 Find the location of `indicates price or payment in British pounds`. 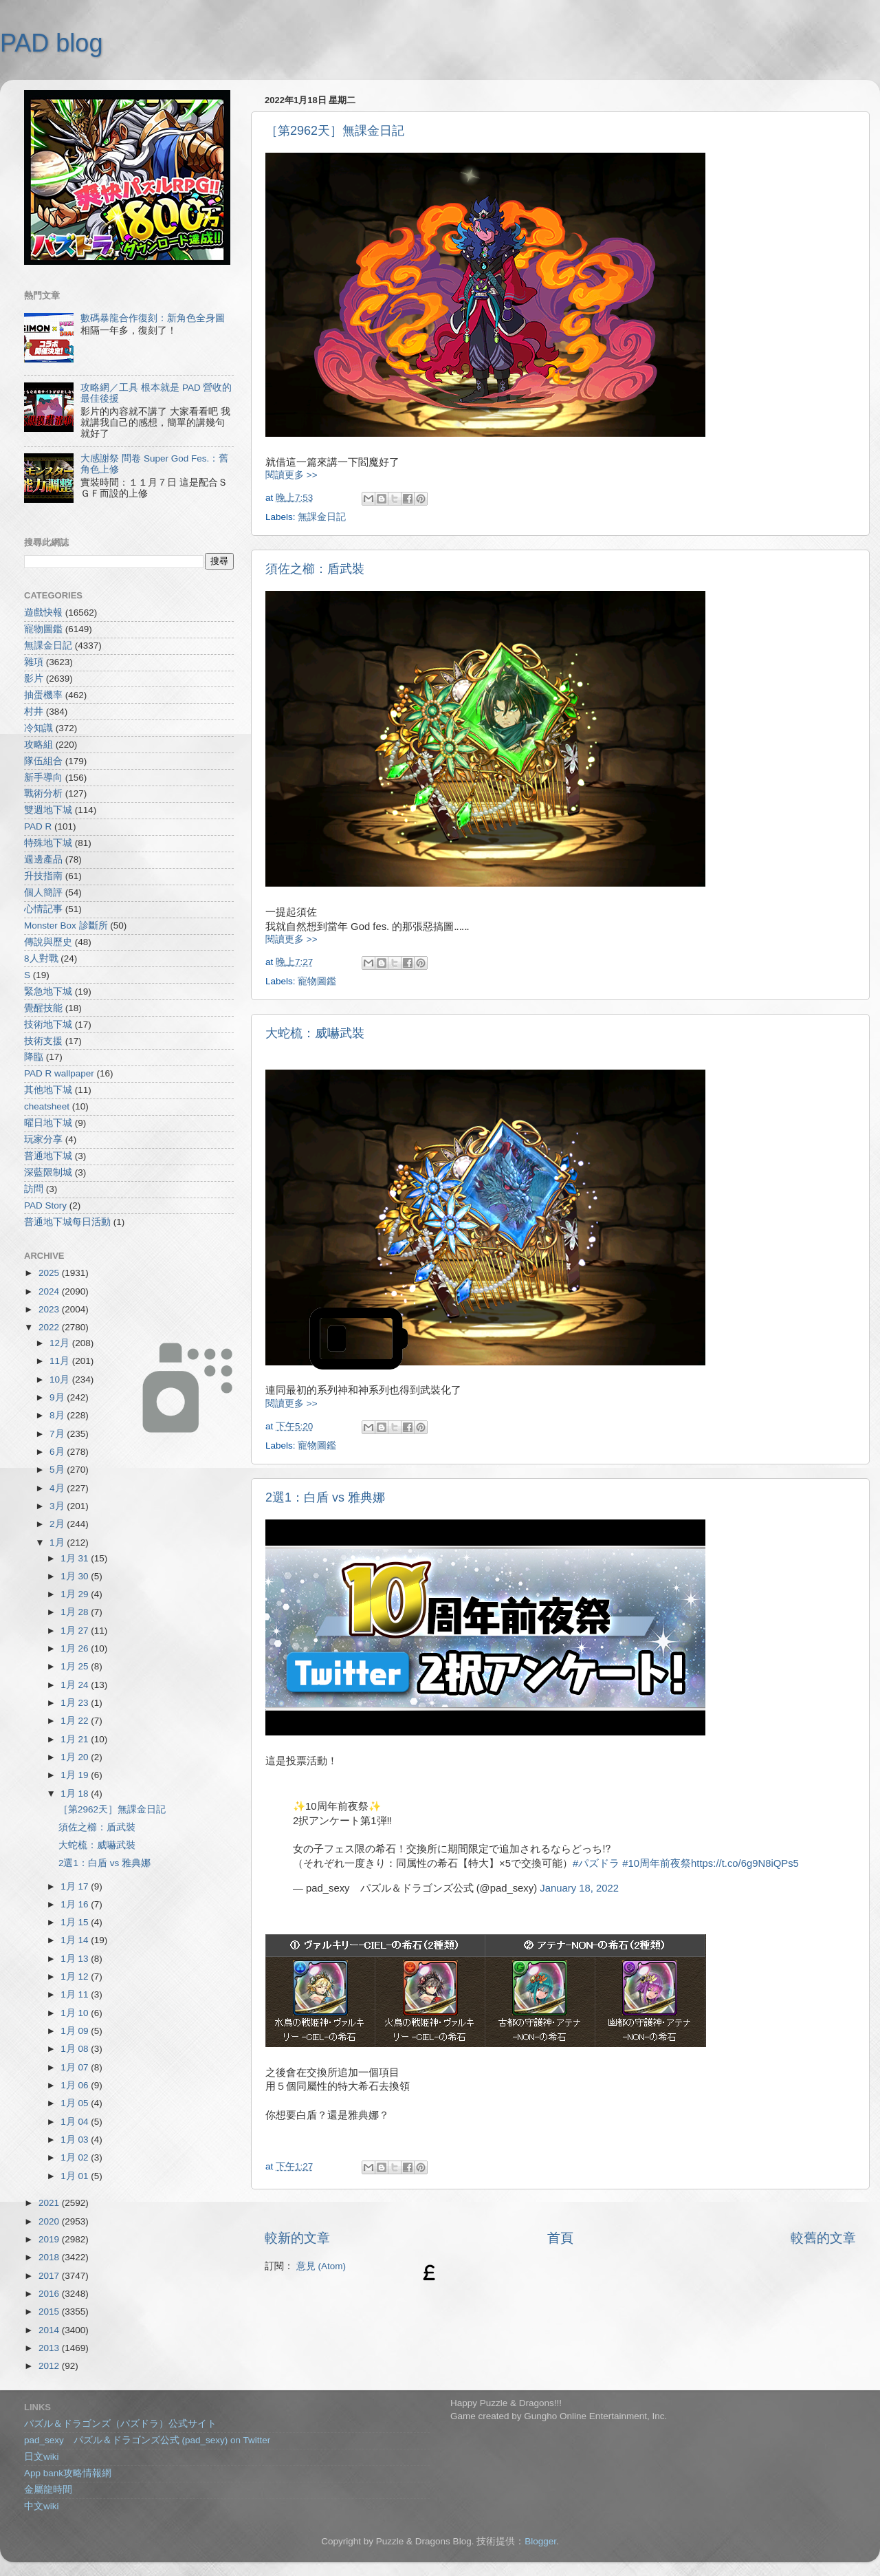

indicates price or payment in British pounds is located at coordinates (429, 2272).